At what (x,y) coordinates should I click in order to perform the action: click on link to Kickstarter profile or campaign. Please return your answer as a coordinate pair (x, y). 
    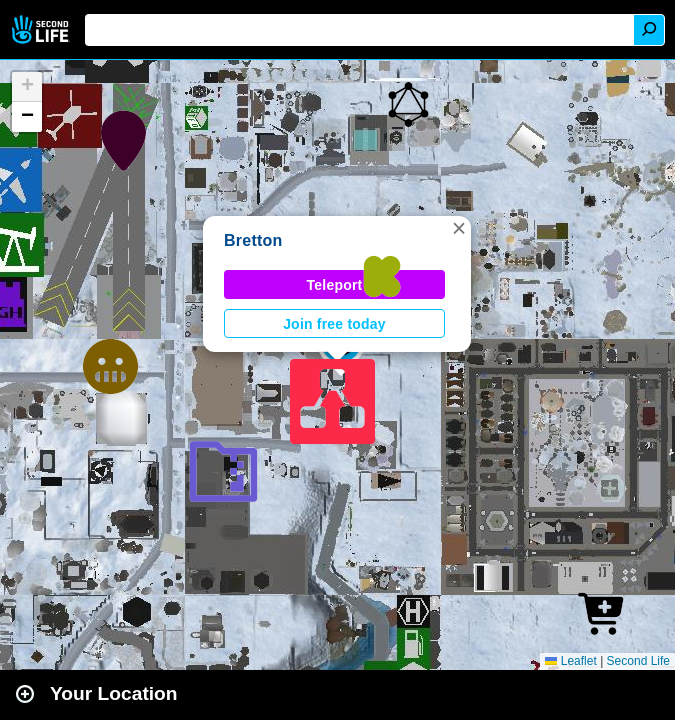
    Looking at the image, I should click on (381, 276).